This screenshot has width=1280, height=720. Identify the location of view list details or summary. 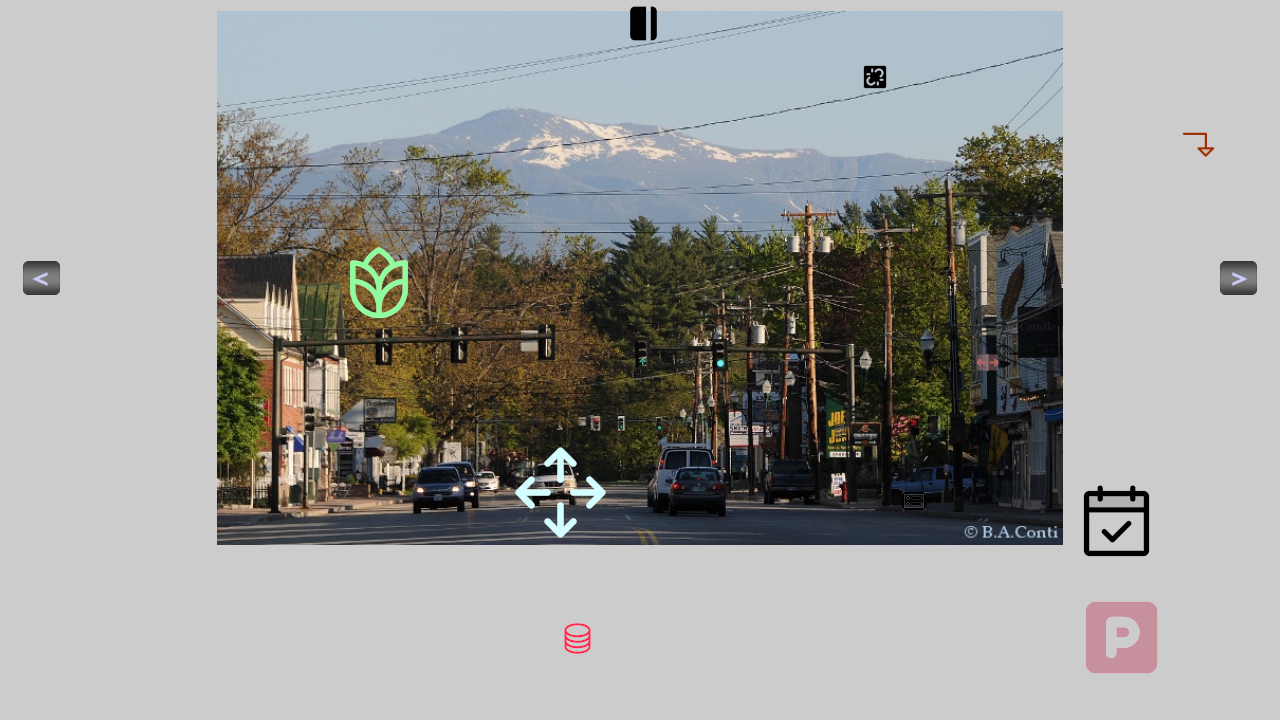
(914, 501).